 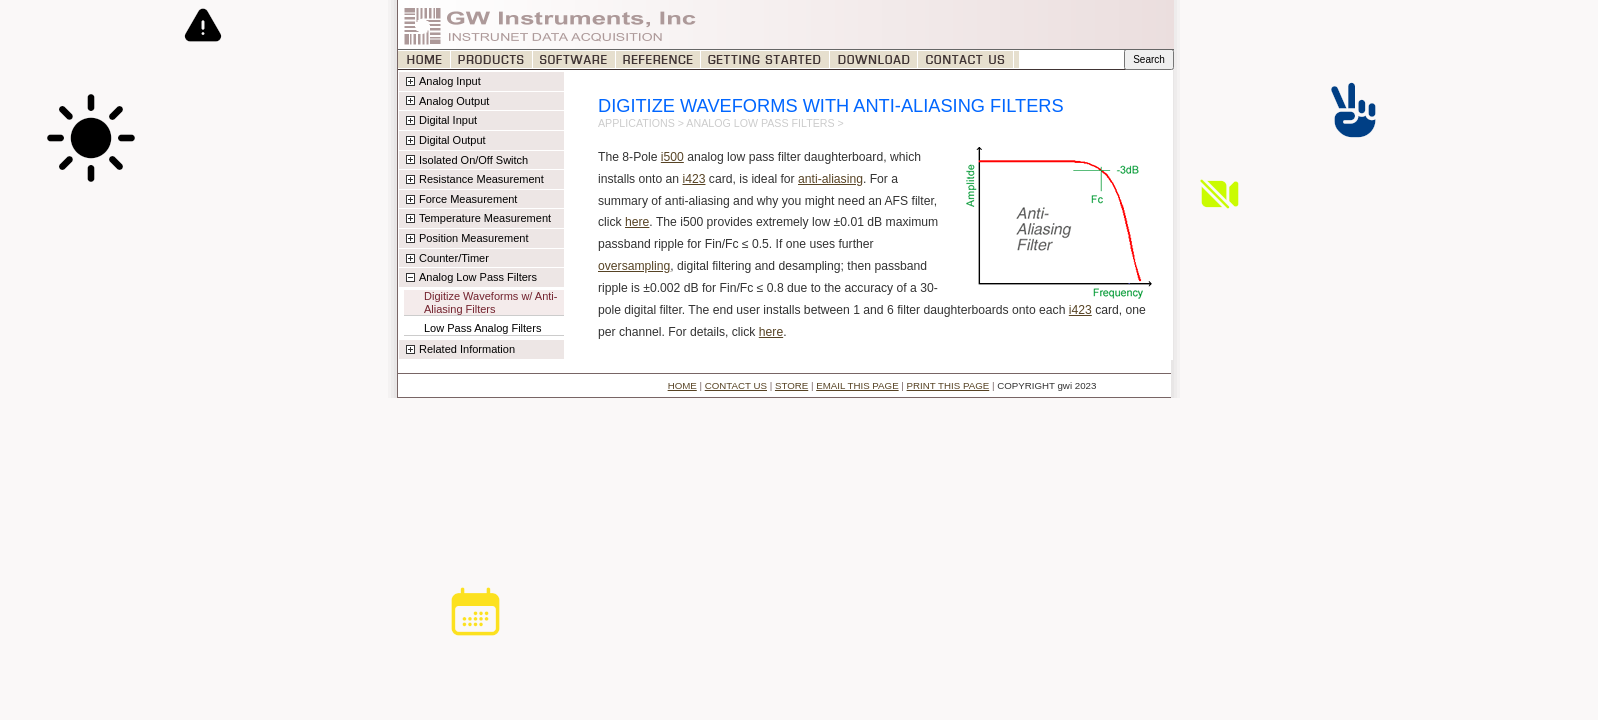 I want to click on turn off video camera, so click(x=1220, y=194).